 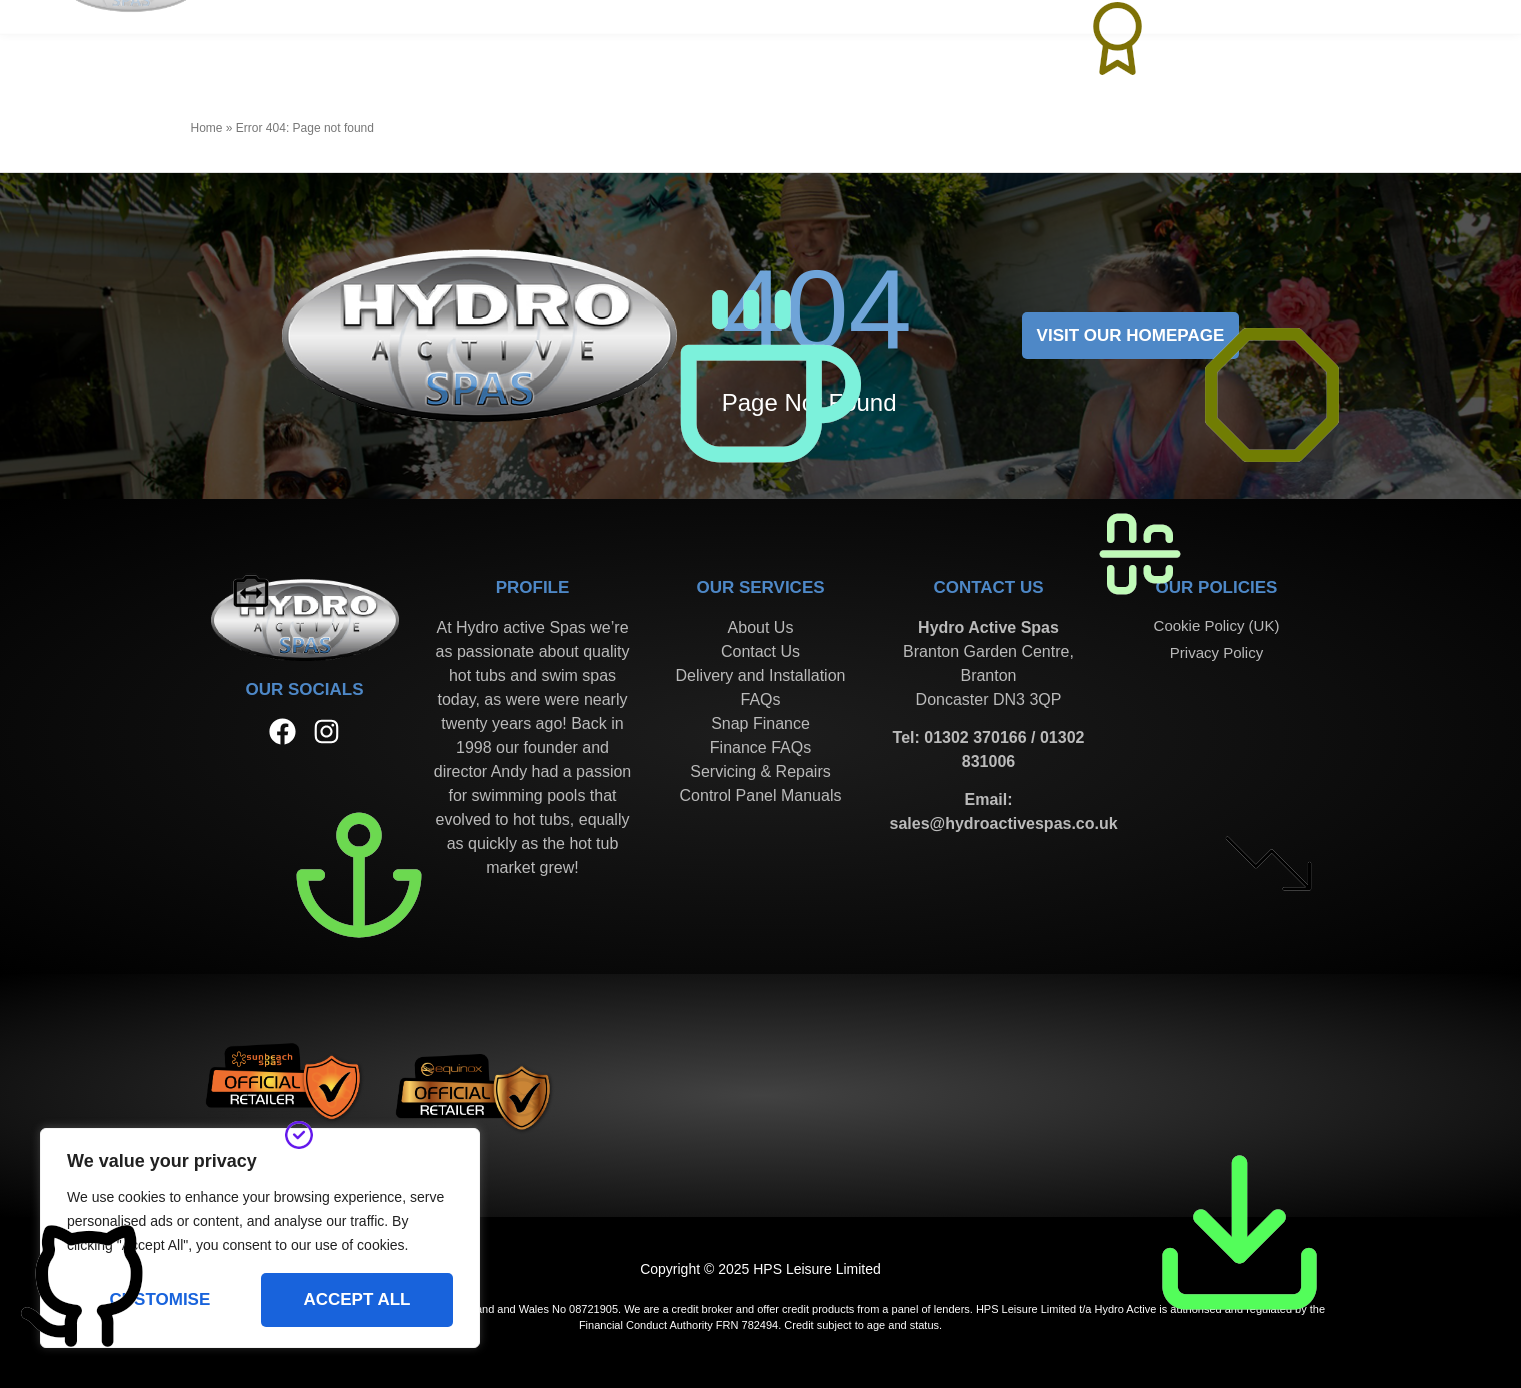 What do you see at coordinates (359, 875) in the screenshot?
I see `anchor a component or element in place` at bounding box center [359, 875].